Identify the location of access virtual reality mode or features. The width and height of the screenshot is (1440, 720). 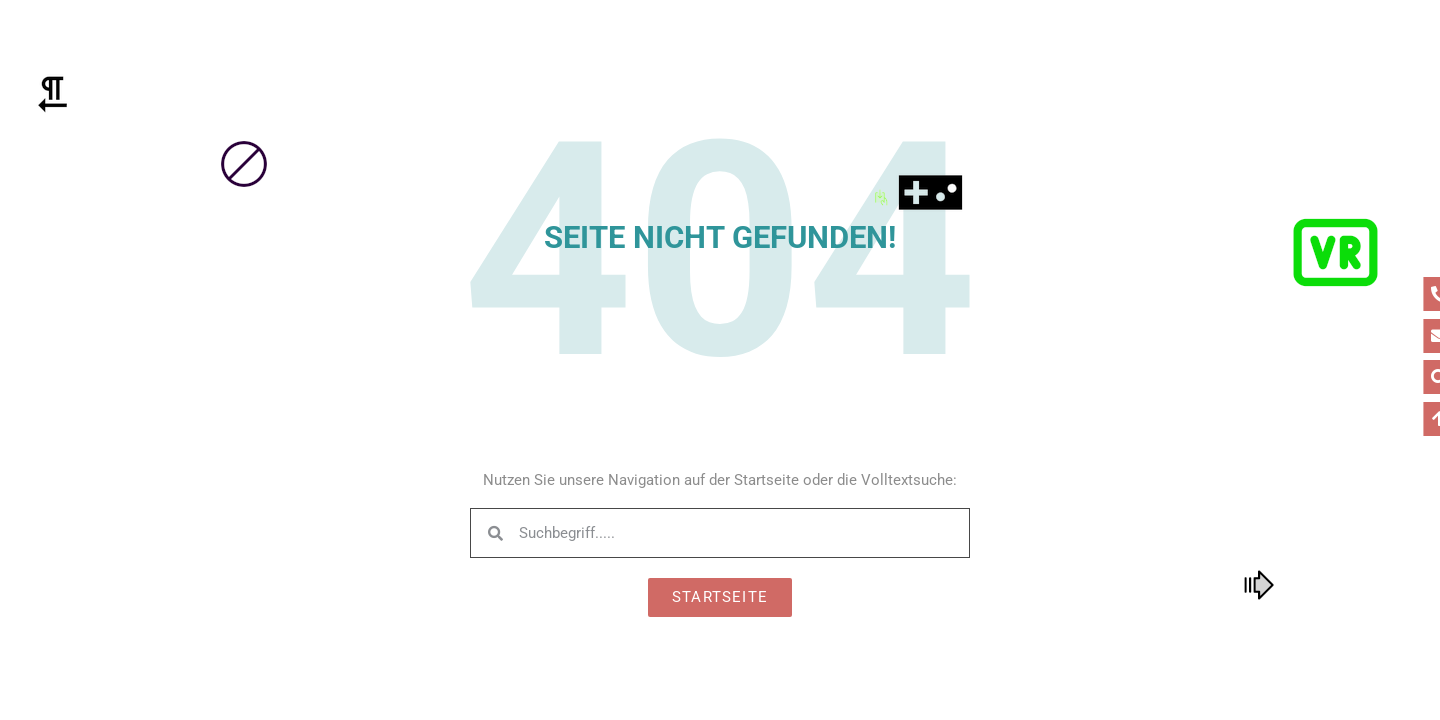
(1335, 252).